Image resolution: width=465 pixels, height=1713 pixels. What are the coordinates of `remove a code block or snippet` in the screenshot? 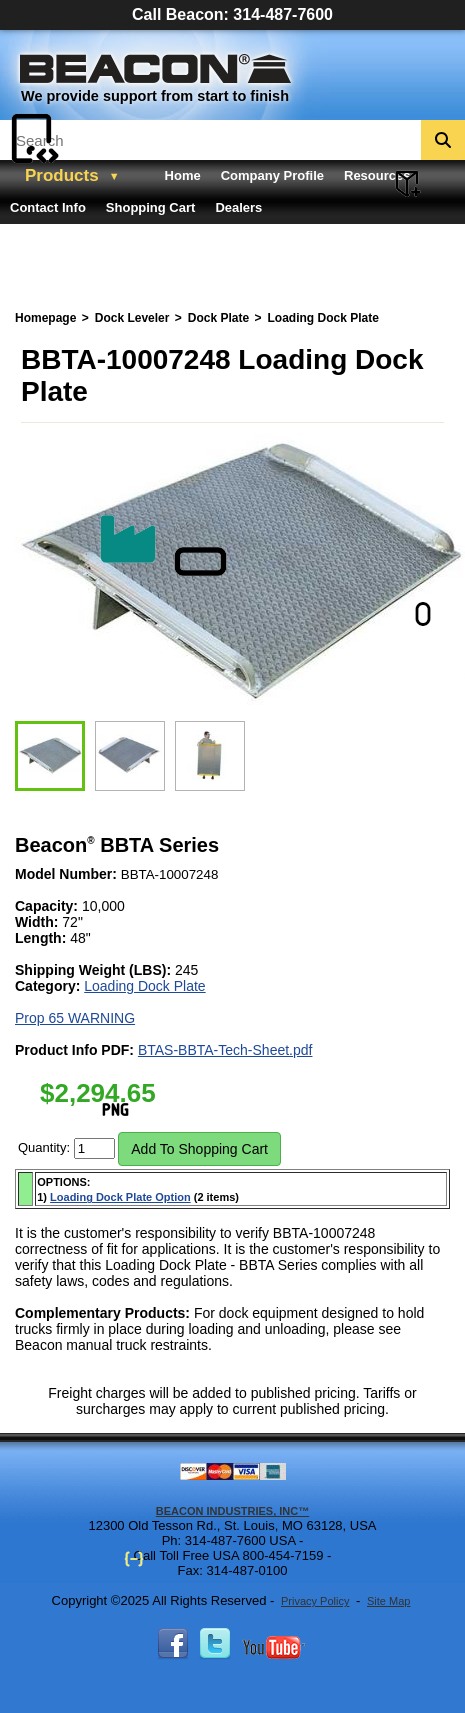 It's located at (134, 1559).